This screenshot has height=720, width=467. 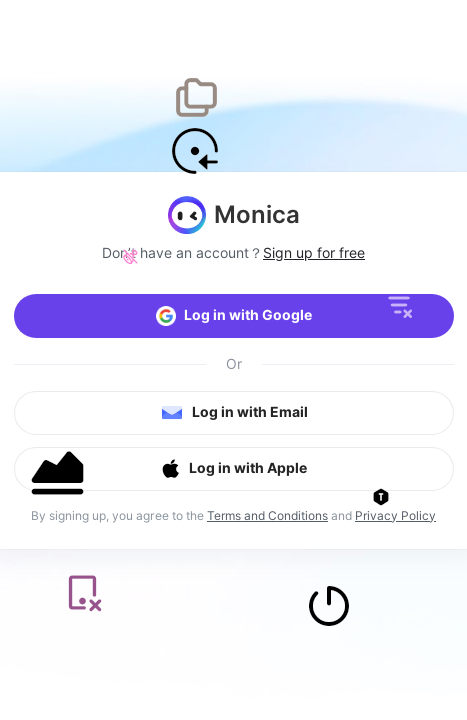 I want to click on indicates an issue is tracked by another issue, so click(x=195, y=151).